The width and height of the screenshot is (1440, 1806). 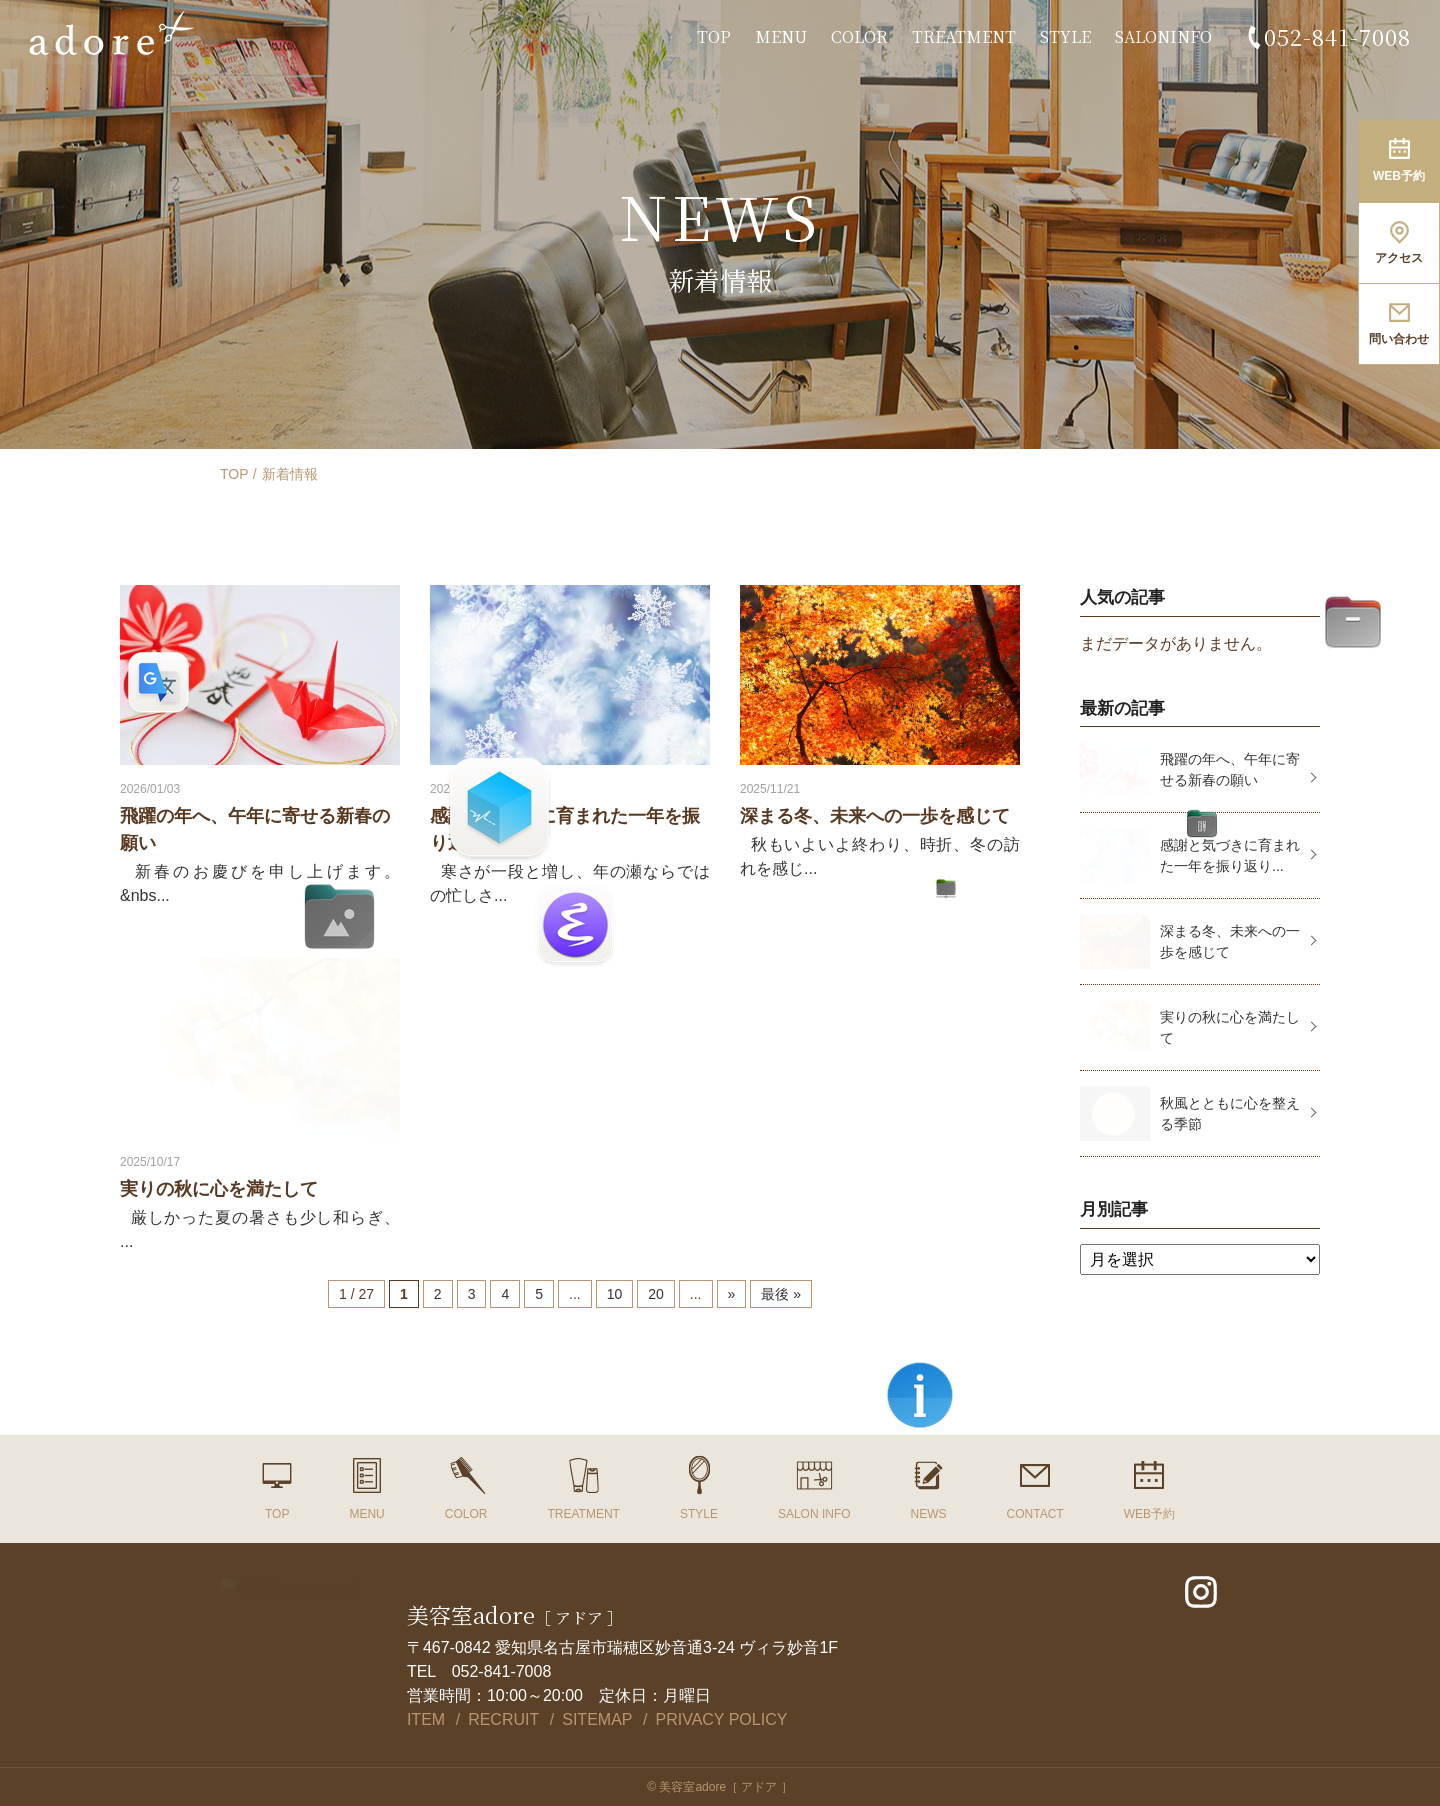 I want to click on view information or details about an application, so click(x=920, y=1395).